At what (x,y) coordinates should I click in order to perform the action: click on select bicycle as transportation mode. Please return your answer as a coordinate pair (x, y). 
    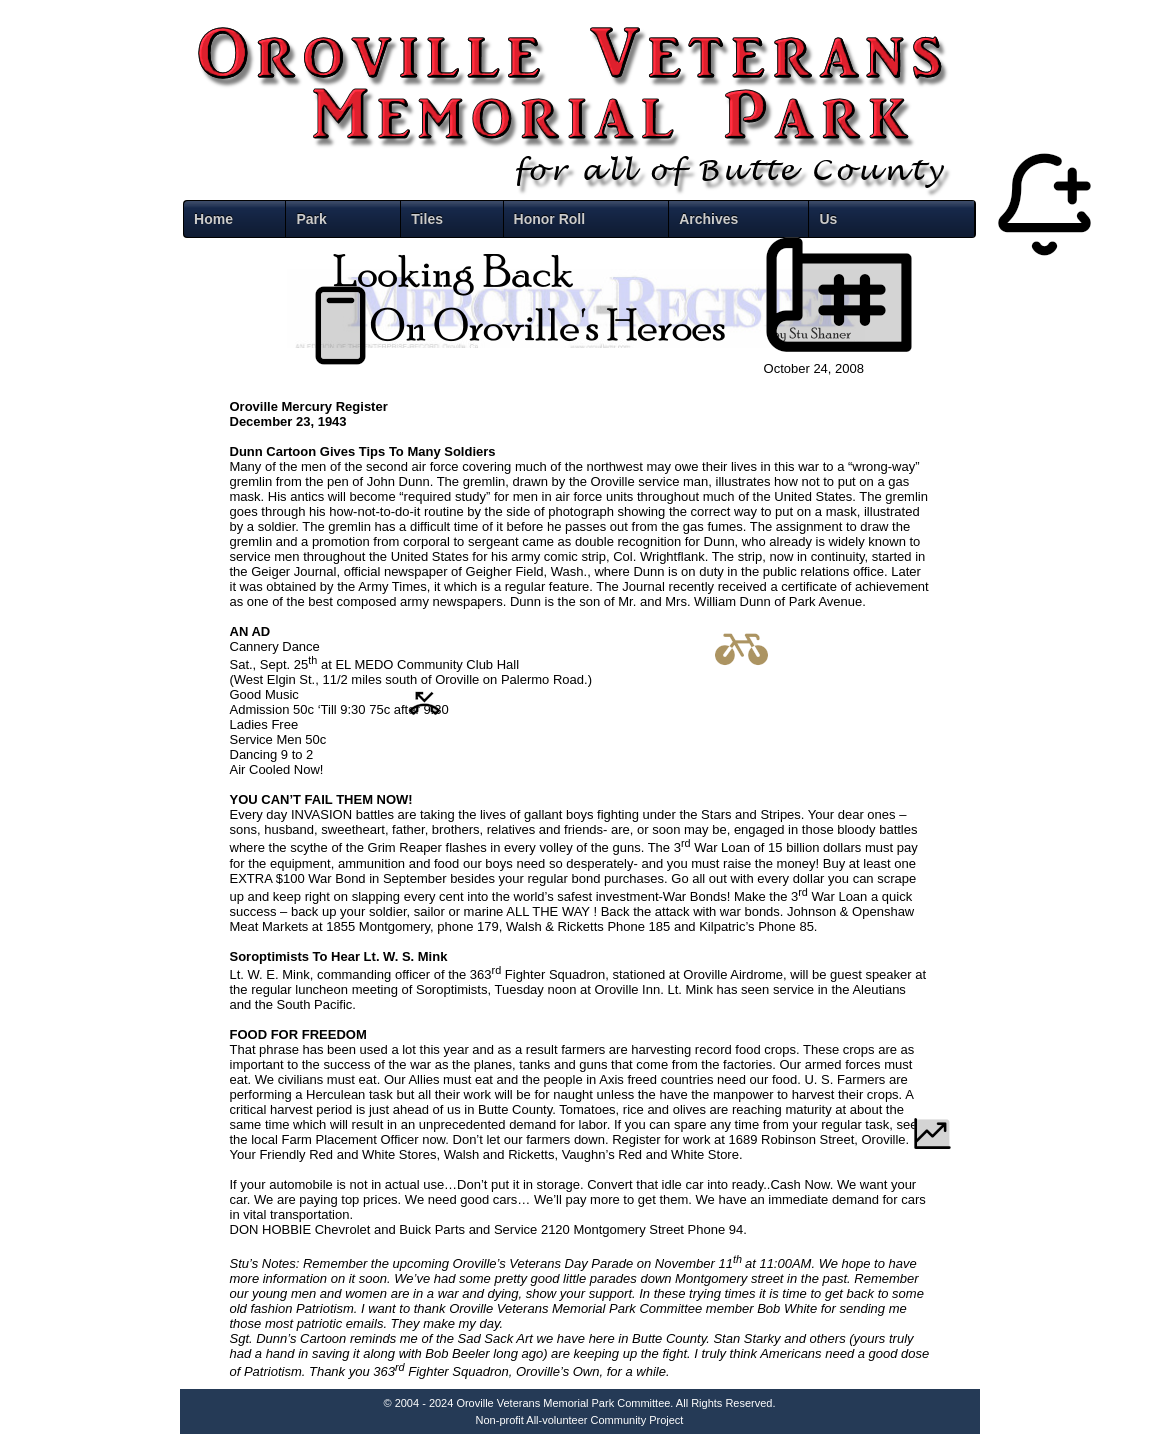
    Looking at the image, I should click on (741, 648).